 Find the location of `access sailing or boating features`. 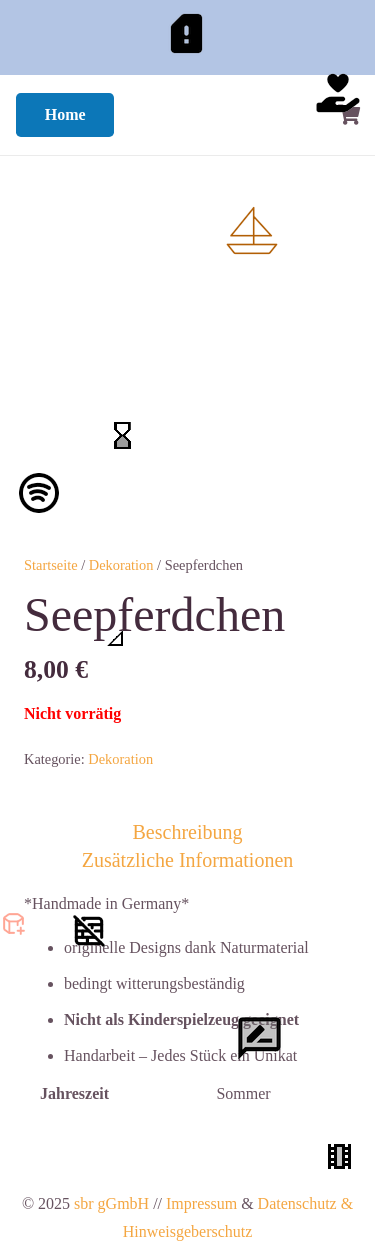

access sailing or boating features is located at coordinates (252, 234).